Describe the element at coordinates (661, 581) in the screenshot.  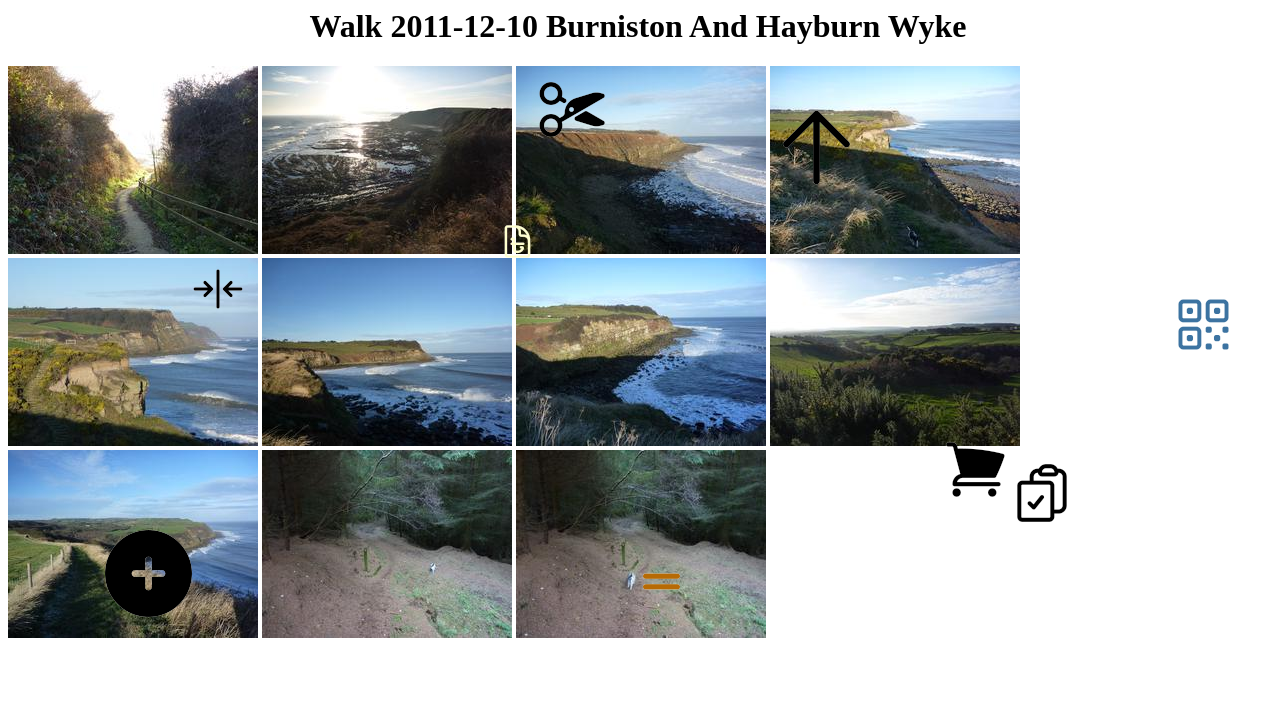
I see `drag to reorder or rearrange items` at that location.